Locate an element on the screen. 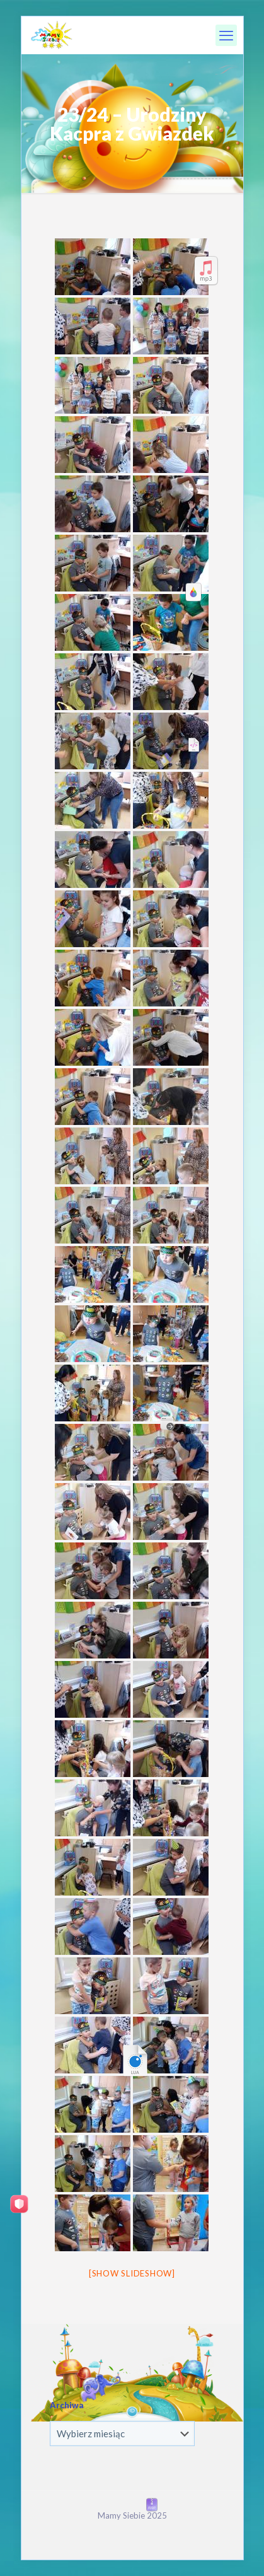 The image size is (264, 2576). open firewall and security preferences is located at coordinates (19, 2204).